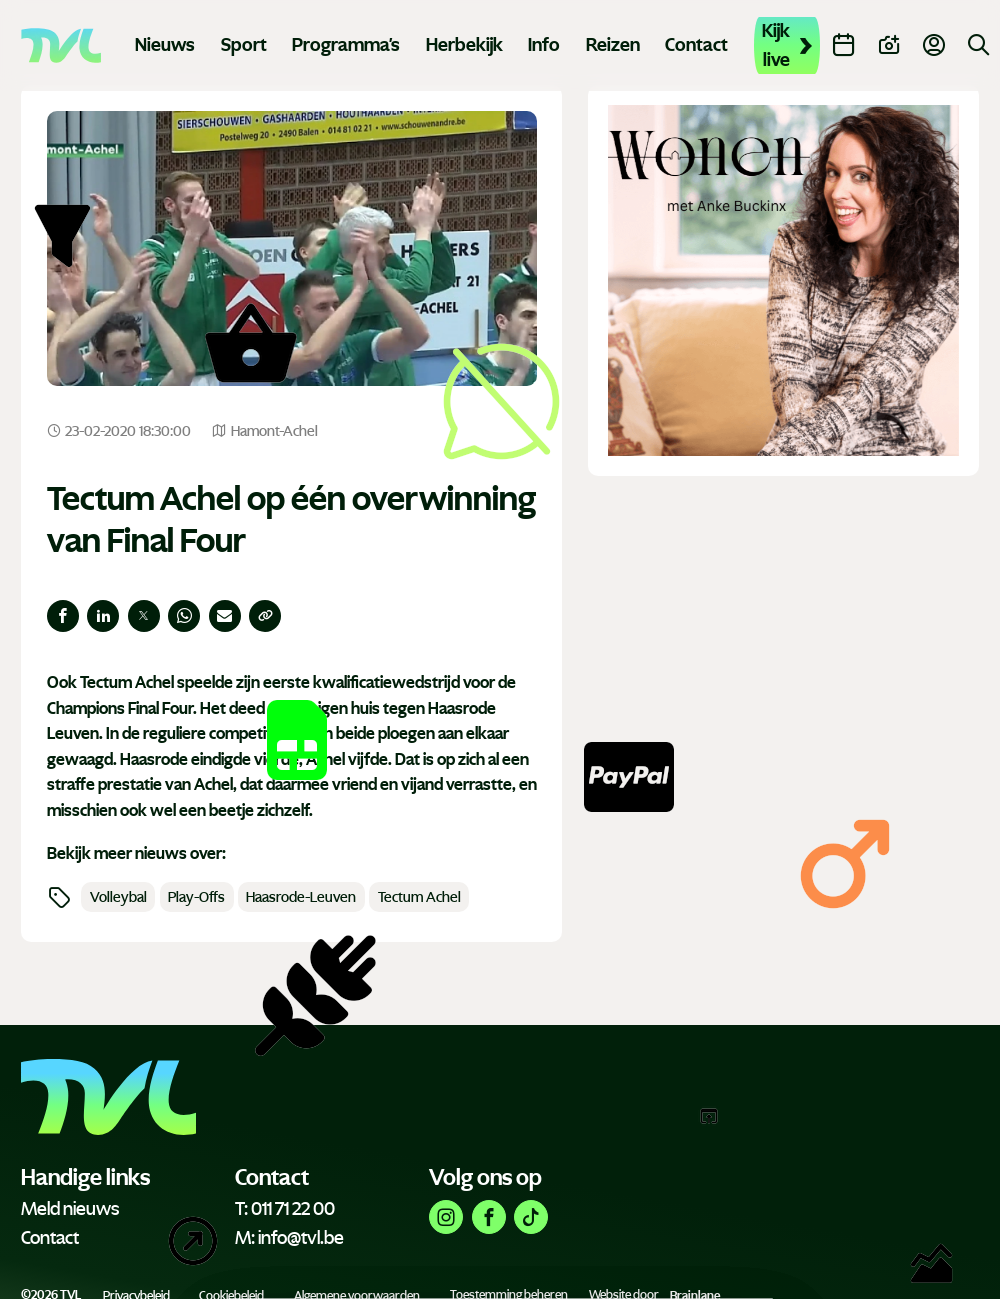  Describe the element at coordinates (709, 1116) in the screenshot. I see `open link in browser` at that location.